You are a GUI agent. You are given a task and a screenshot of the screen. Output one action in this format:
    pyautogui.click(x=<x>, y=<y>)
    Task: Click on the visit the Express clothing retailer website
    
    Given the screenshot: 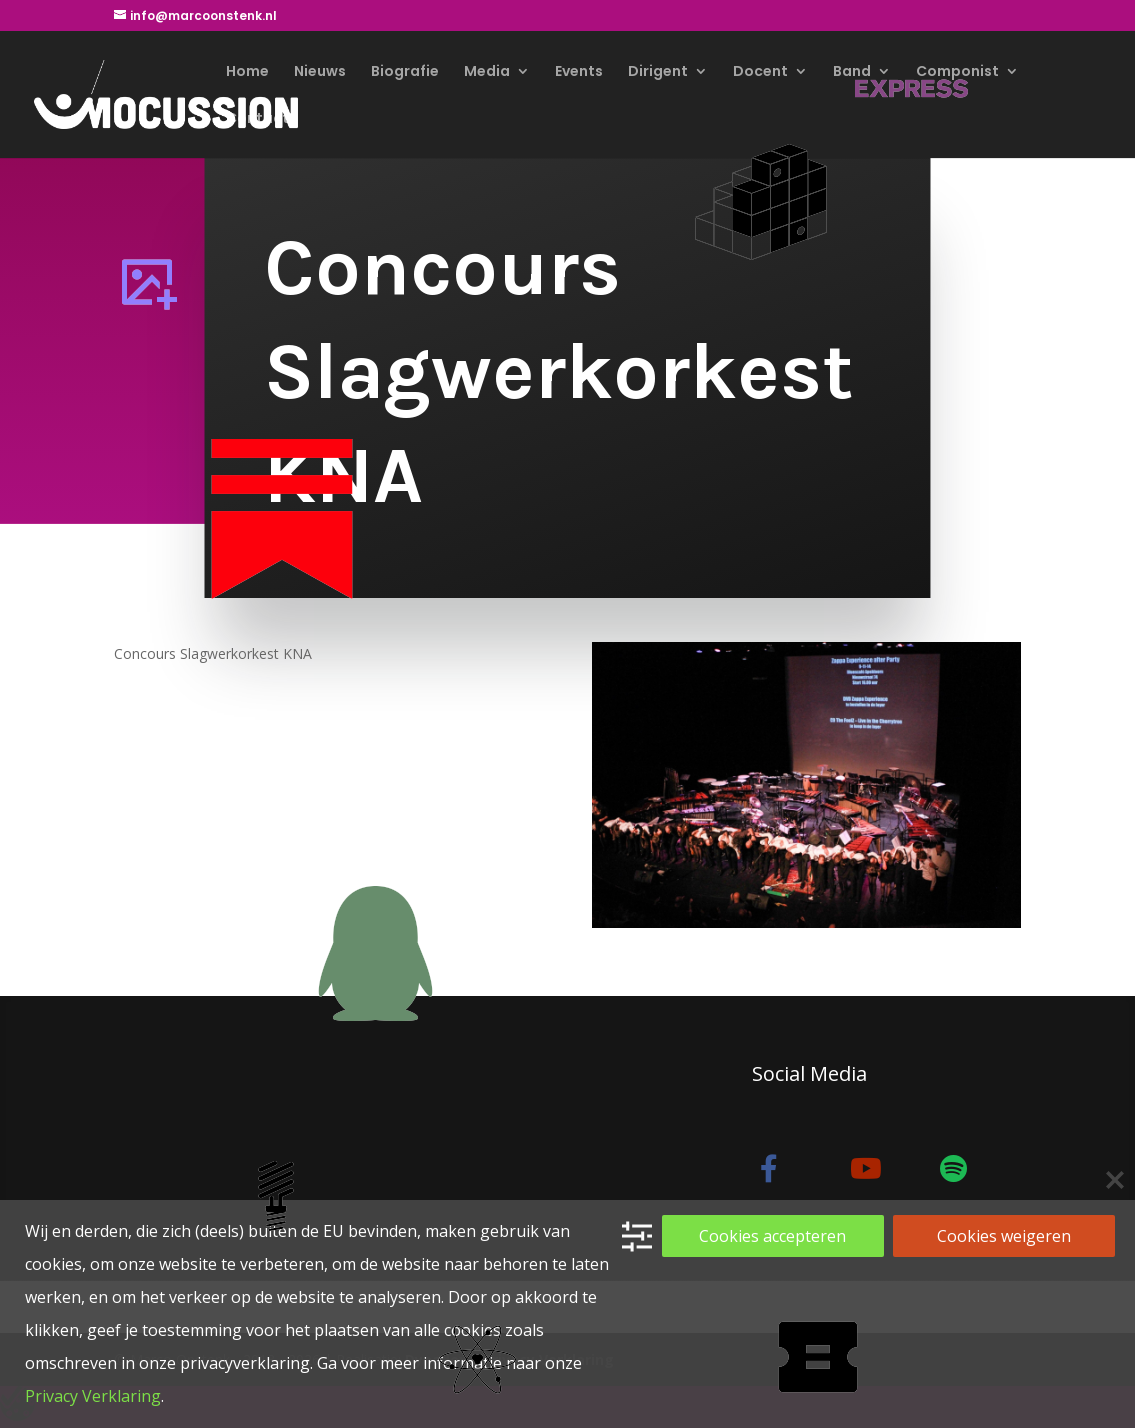 What is the action you would take?
    pyautogui.click(x=911, y=88)
    